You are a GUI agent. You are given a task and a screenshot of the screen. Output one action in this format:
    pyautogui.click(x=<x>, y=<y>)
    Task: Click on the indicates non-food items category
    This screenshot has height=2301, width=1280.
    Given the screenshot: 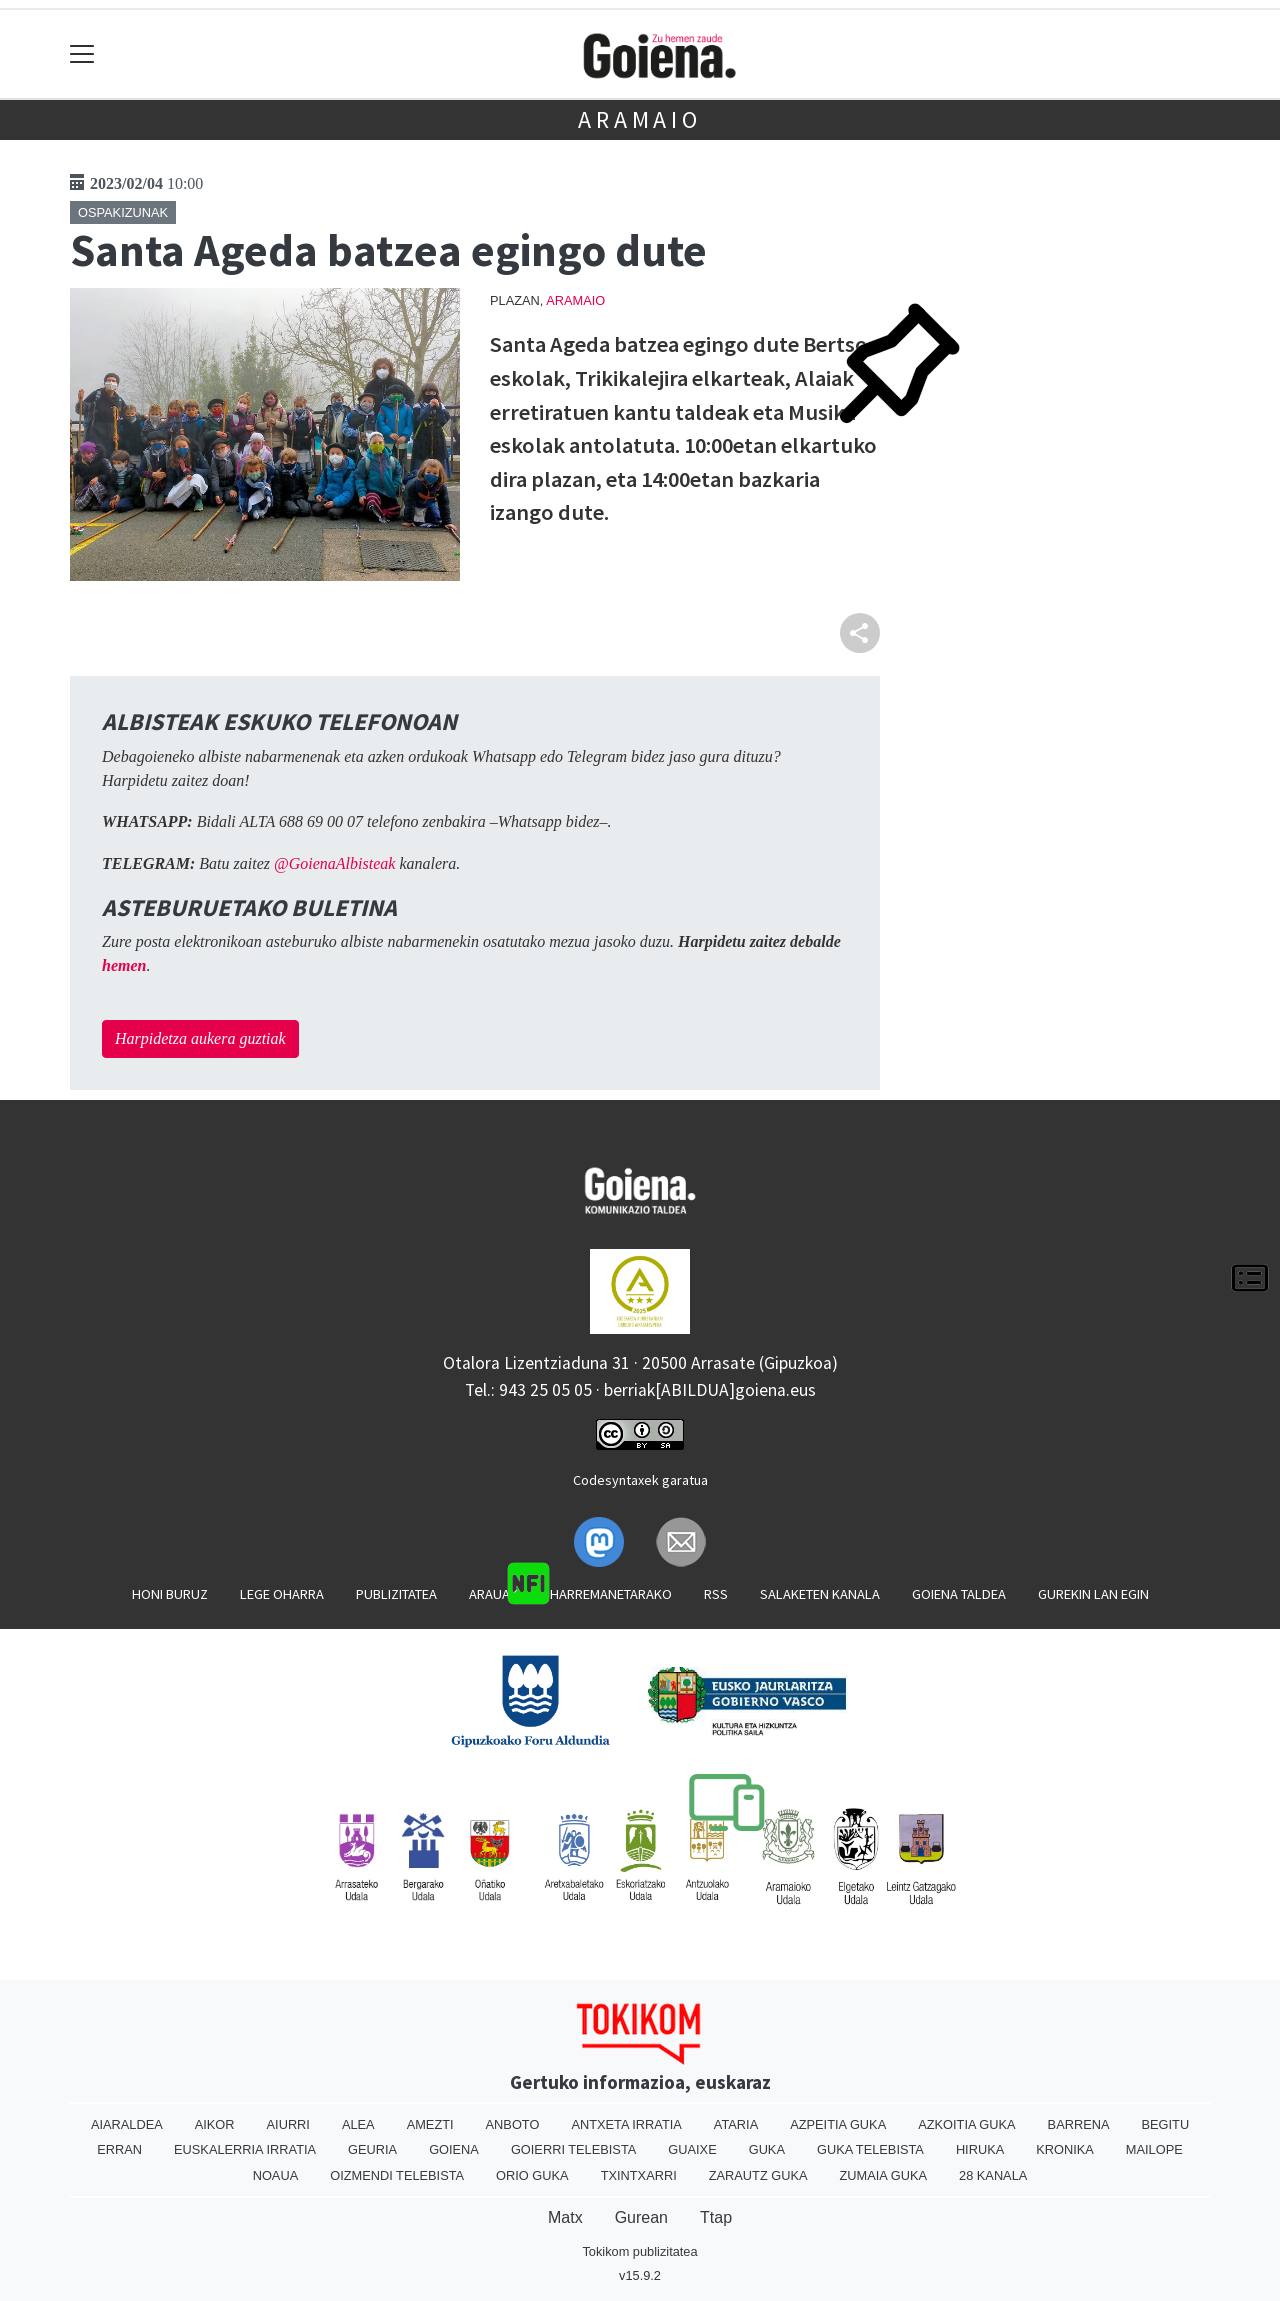 What is the action you would take?
    pyautogui.click(x=528, y=1583)
    